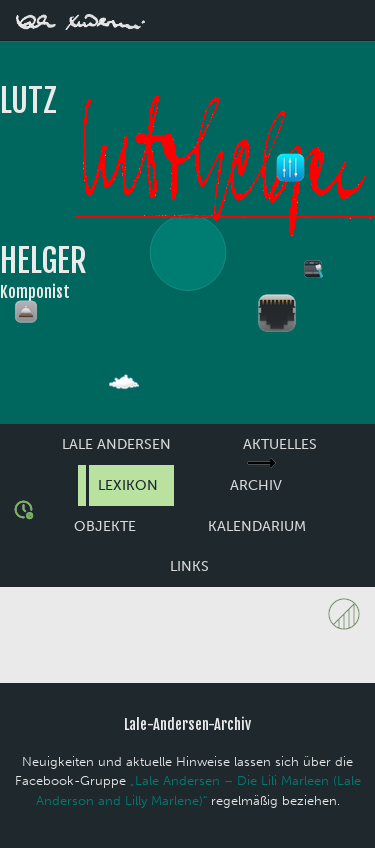 Image resolution: width=375 pixels, height=848 pixels. What do you see at coordinates (277, 313) in the screenshot?
I see `ethernet port connection settings` at bounding box center [277, 313].